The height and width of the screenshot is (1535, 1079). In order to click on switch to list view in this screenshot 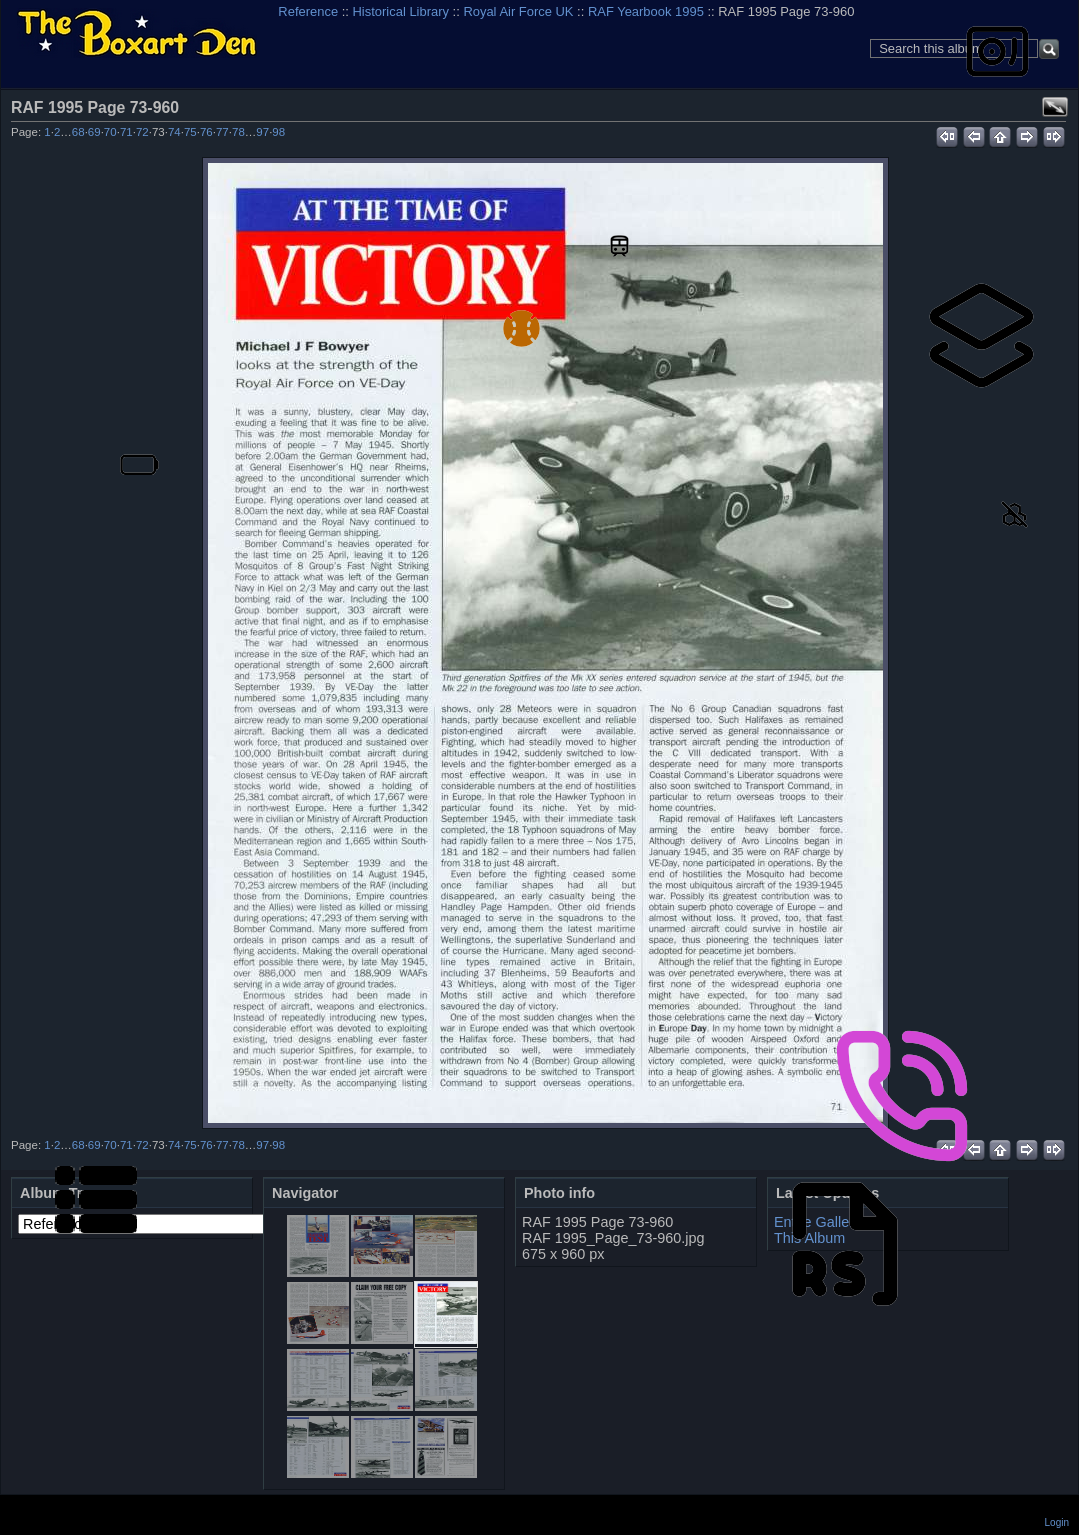, I will do `click(98, 1199)`.